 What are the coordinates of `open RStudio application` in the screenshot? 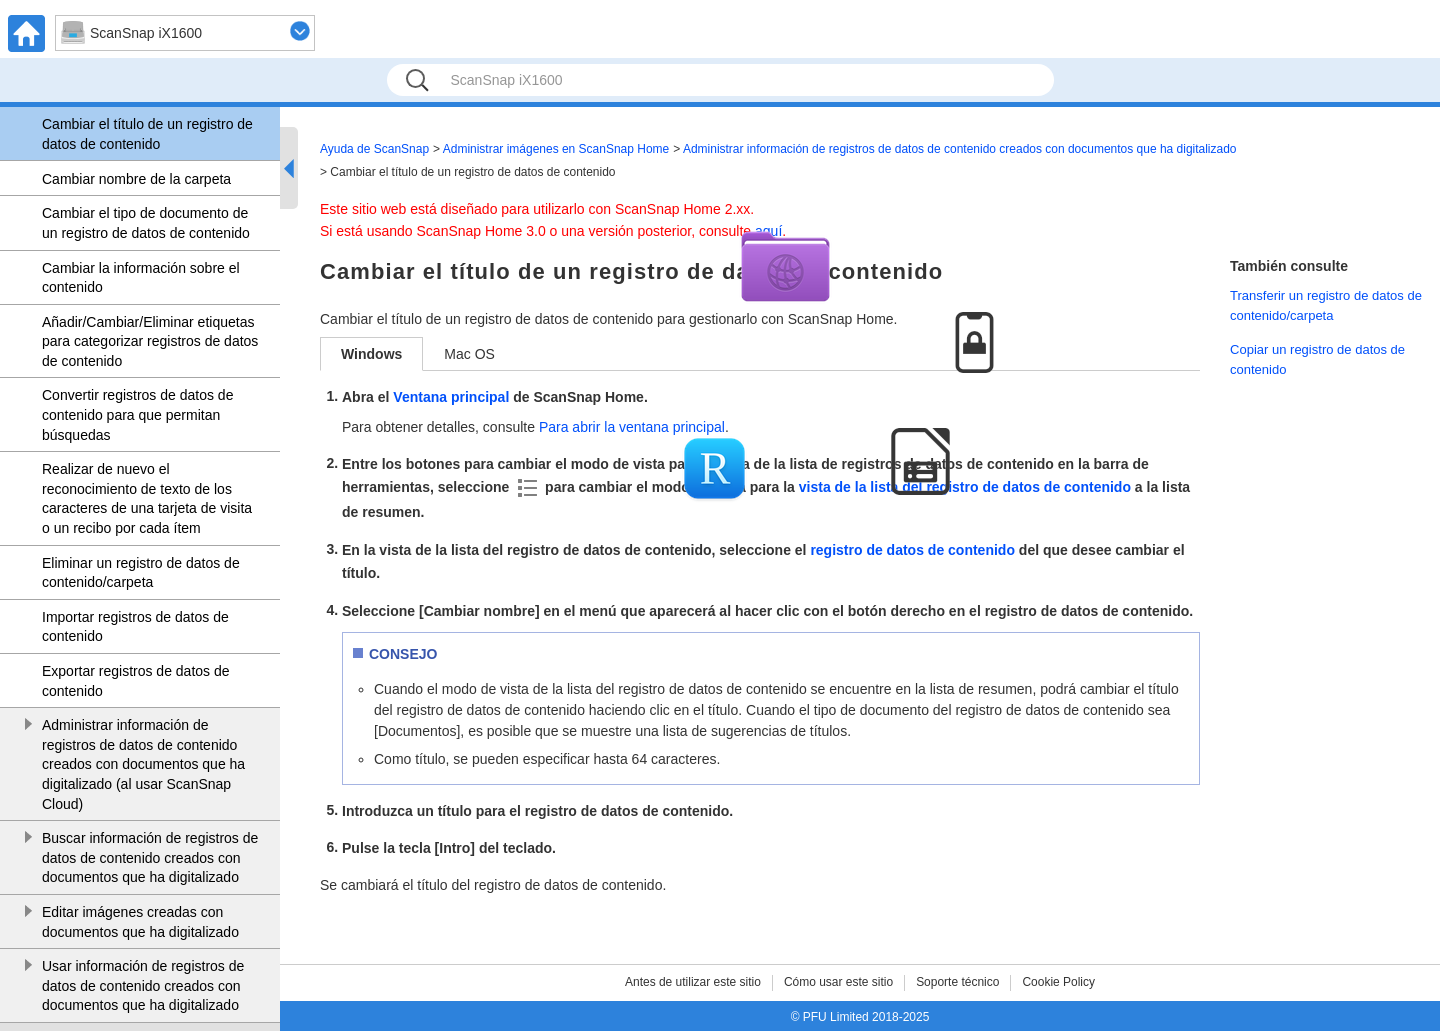 It's located at (714, 468).